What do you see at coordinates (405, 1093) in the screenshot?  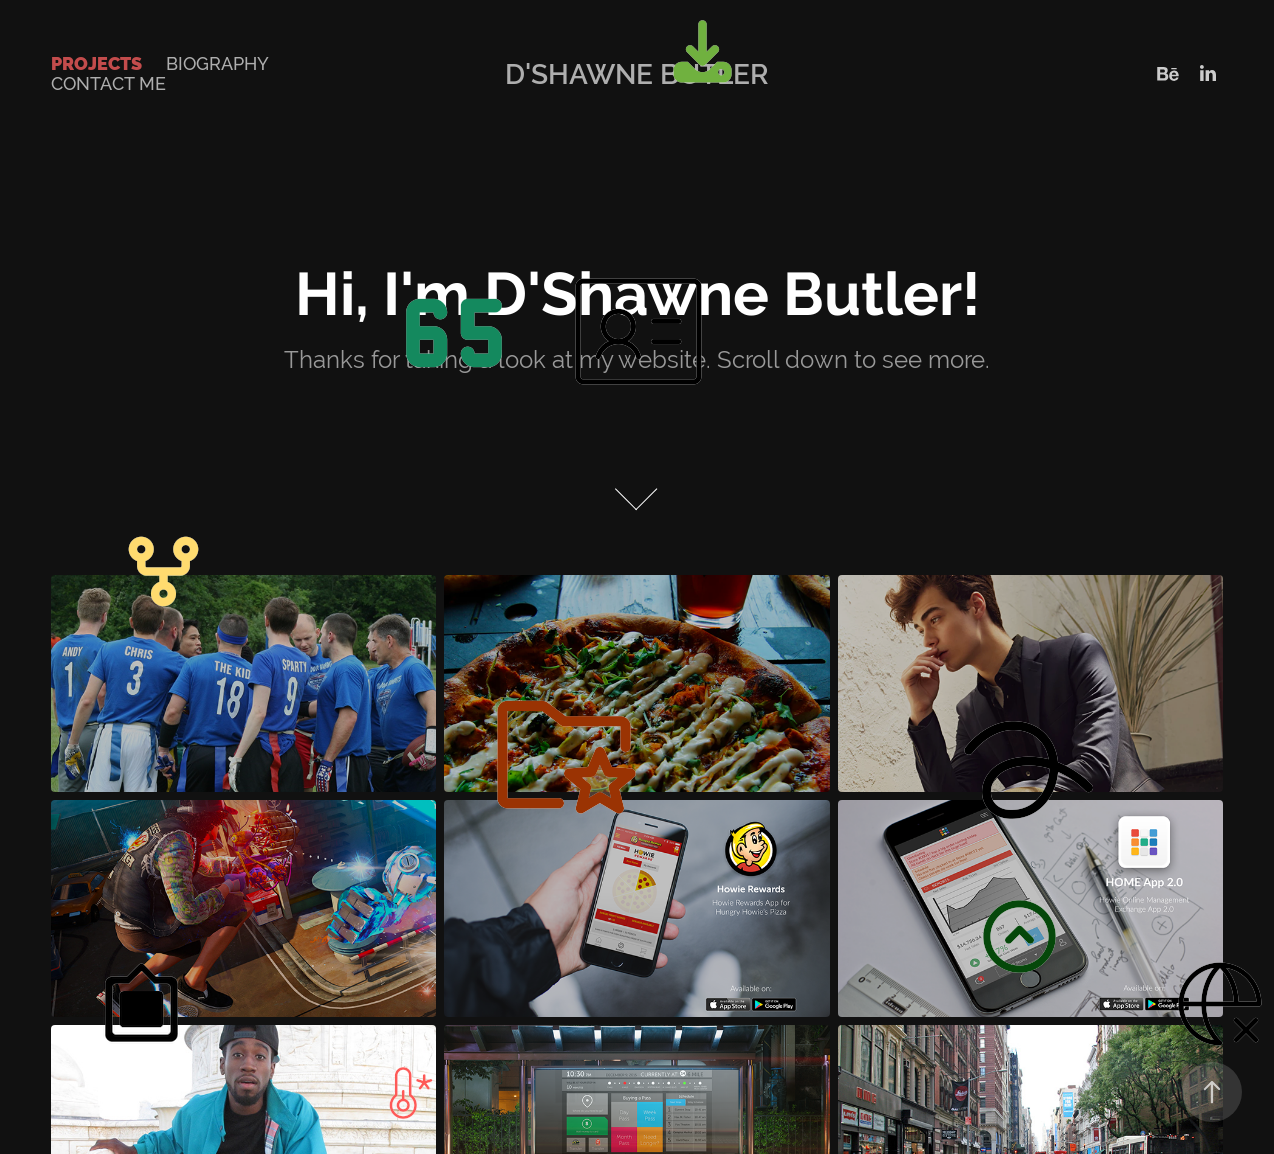 I see `indicates low temperature or cold conditions` at bounding box center [405, 1093].